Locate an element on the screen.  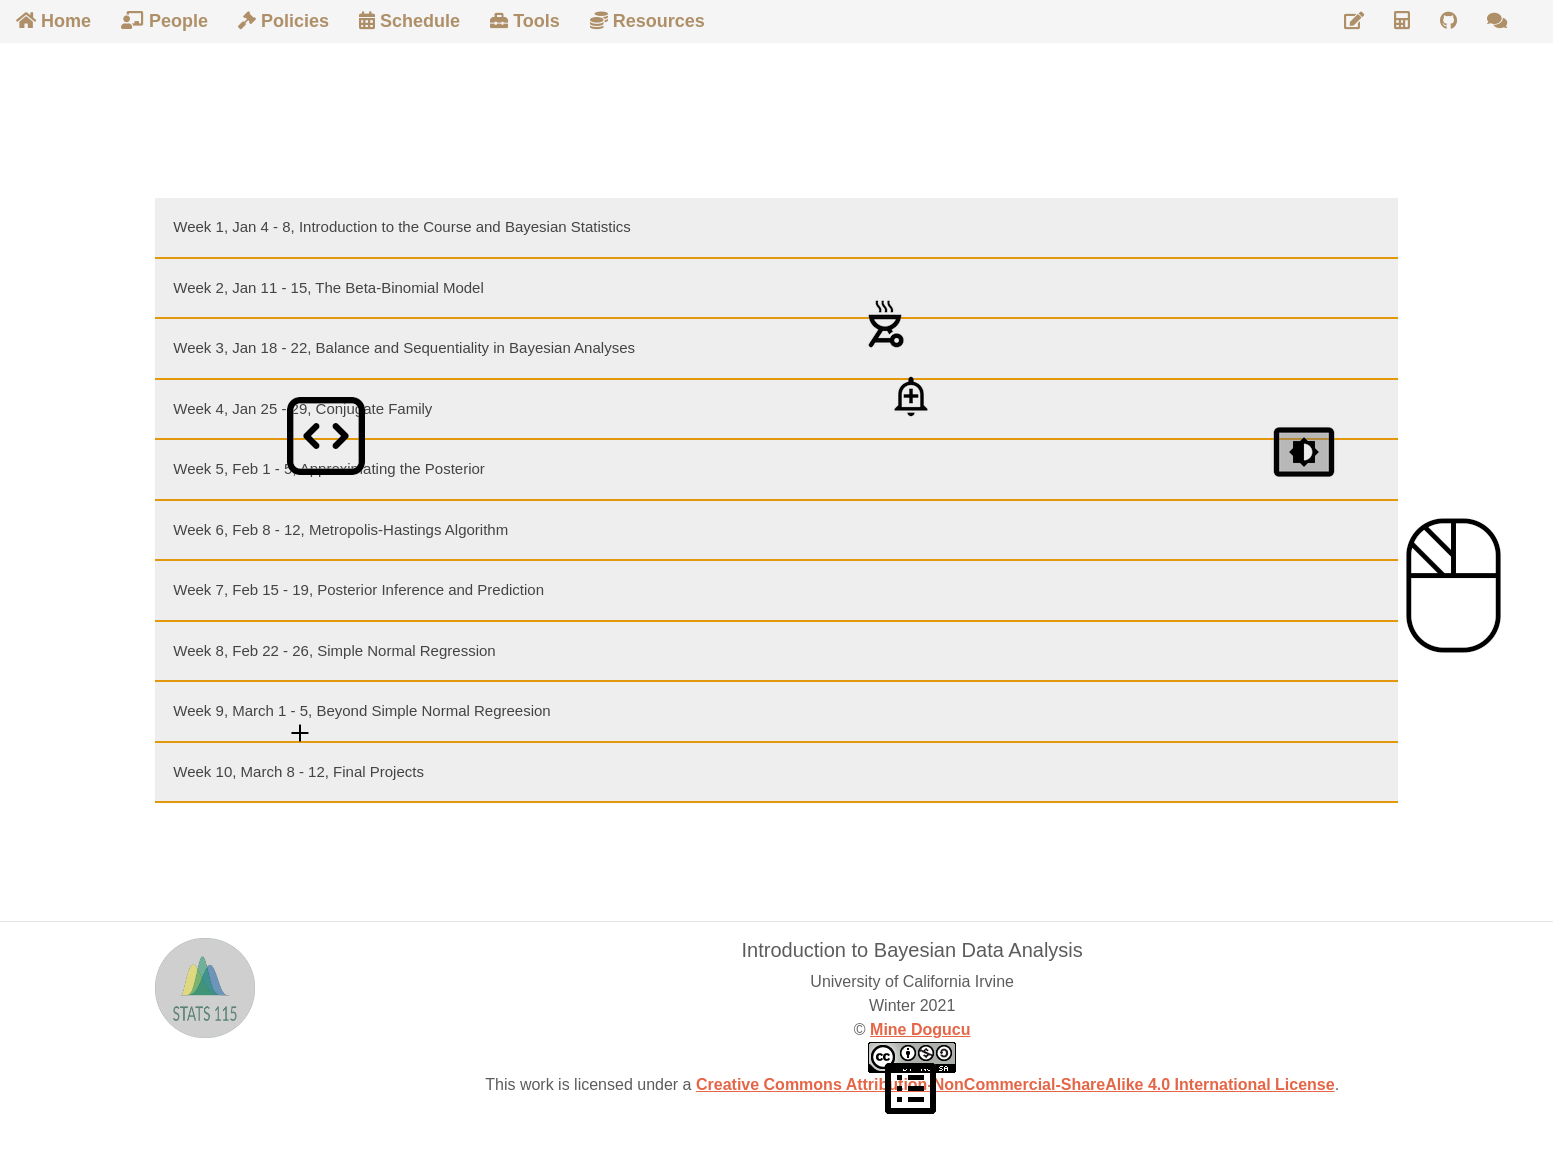
adjust display brightness settings is located at coordinates (1304, 452).